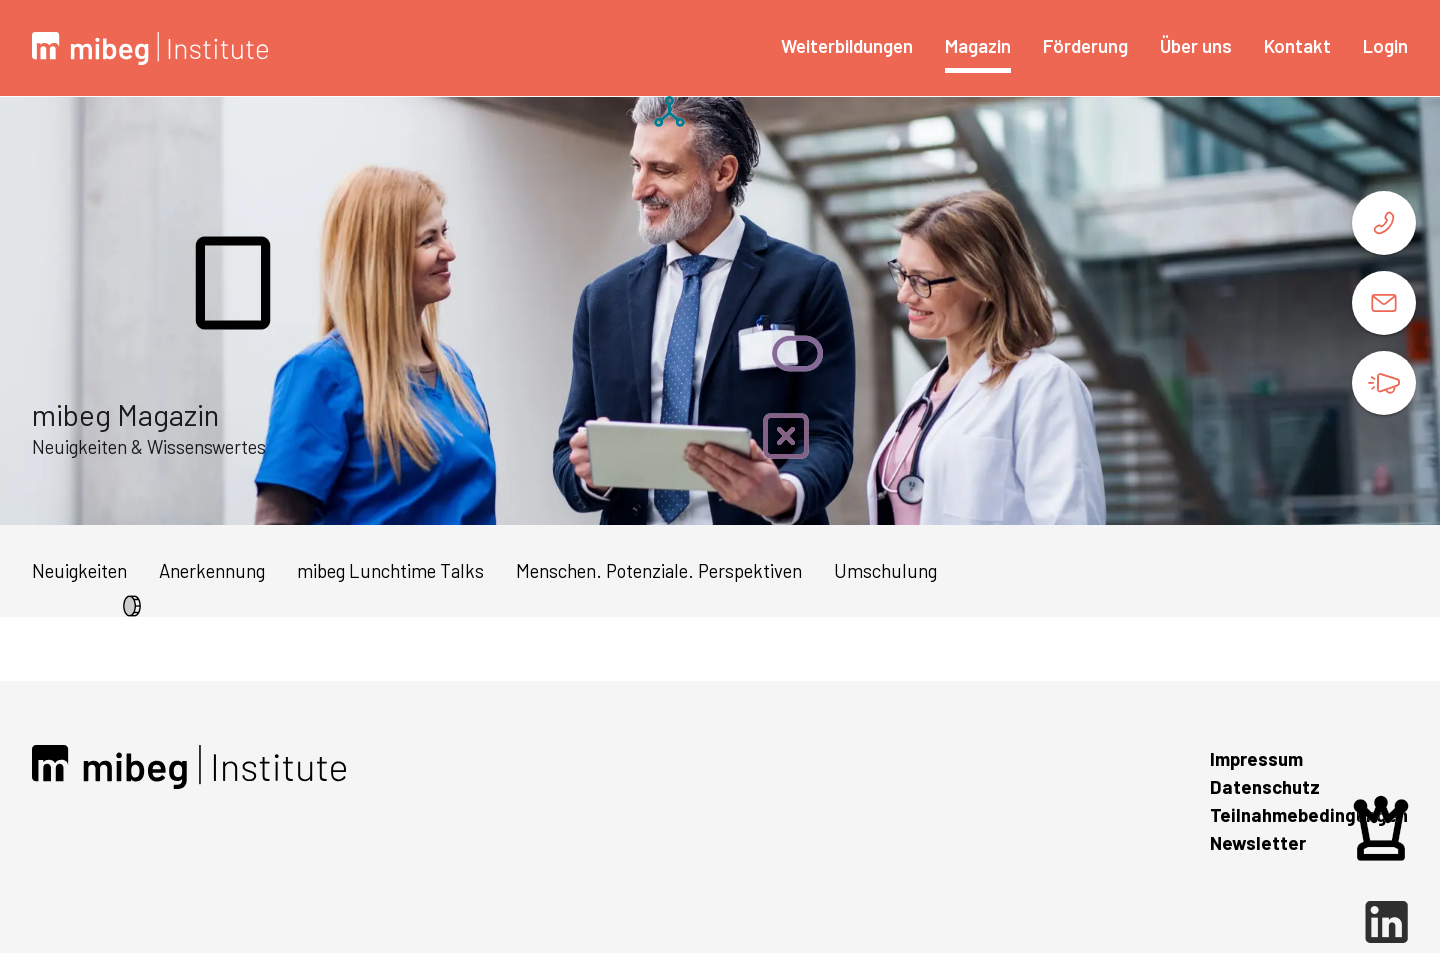  What do you see at coordinates (669, 111) in the screenshot?
I see `view organizational hierarchy or structure` at bounding box center [669, 111].